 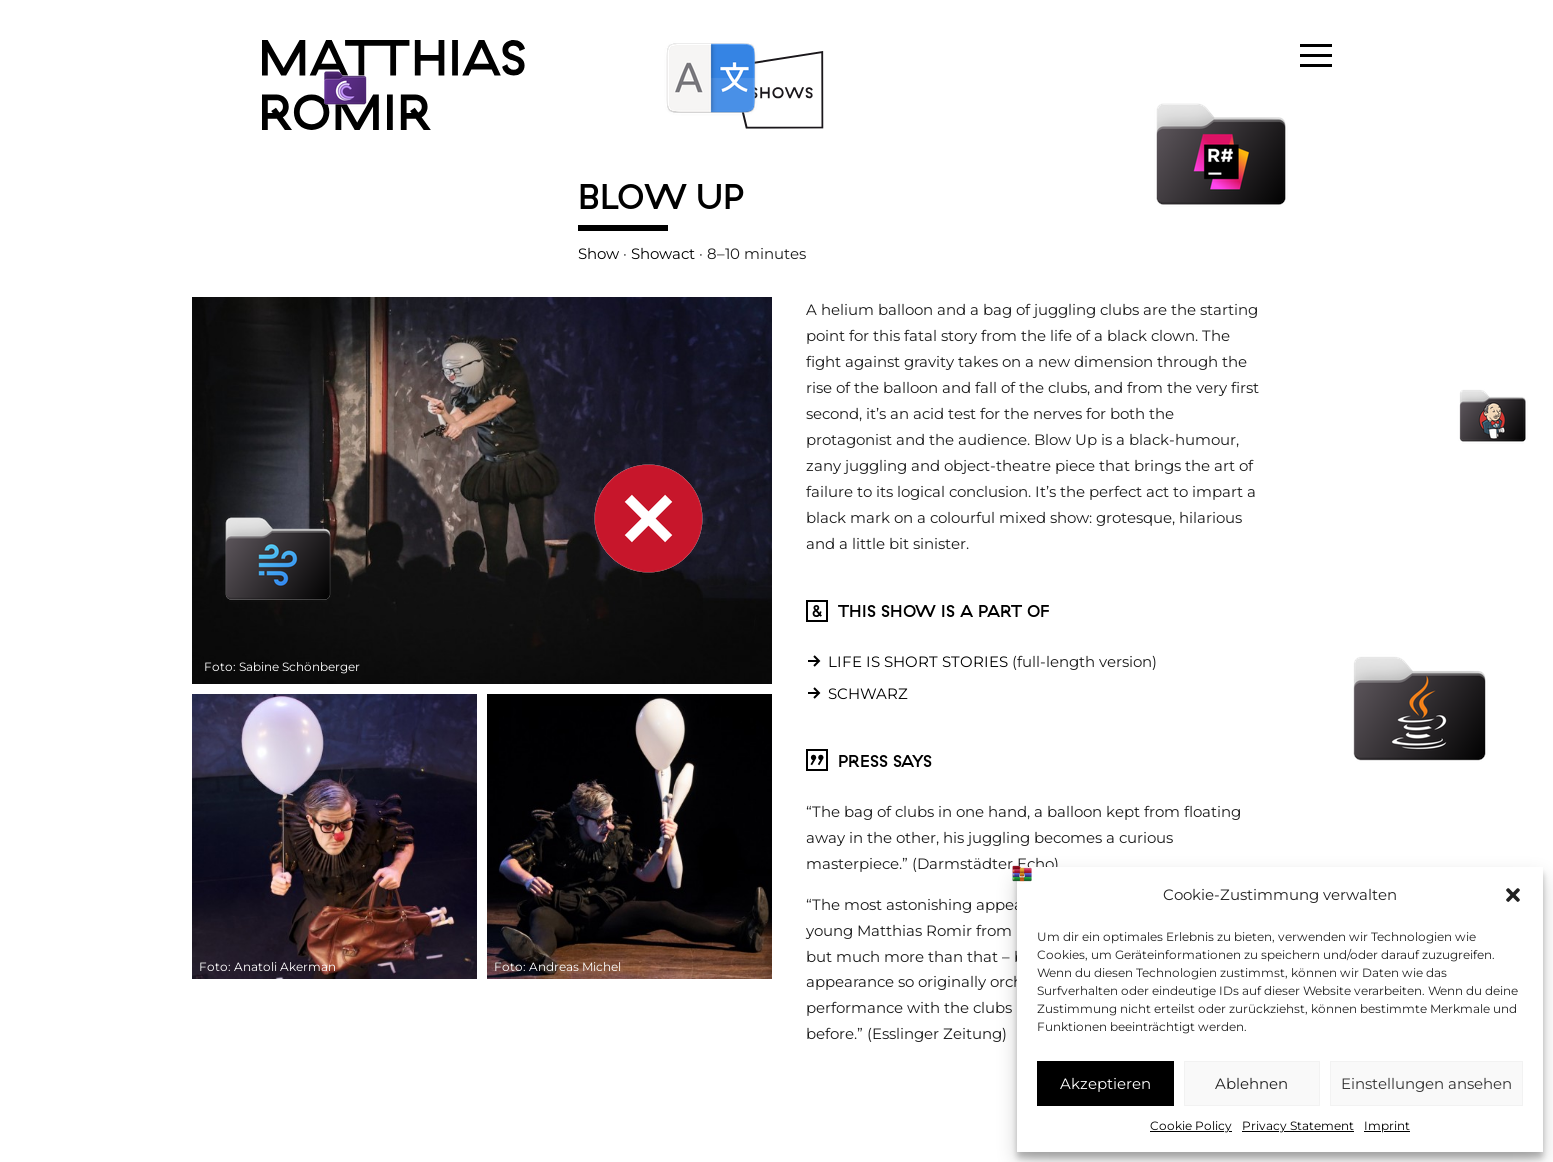 I want to click on open JetBrains ReSharper project folder, so click(x=1220, y=157).